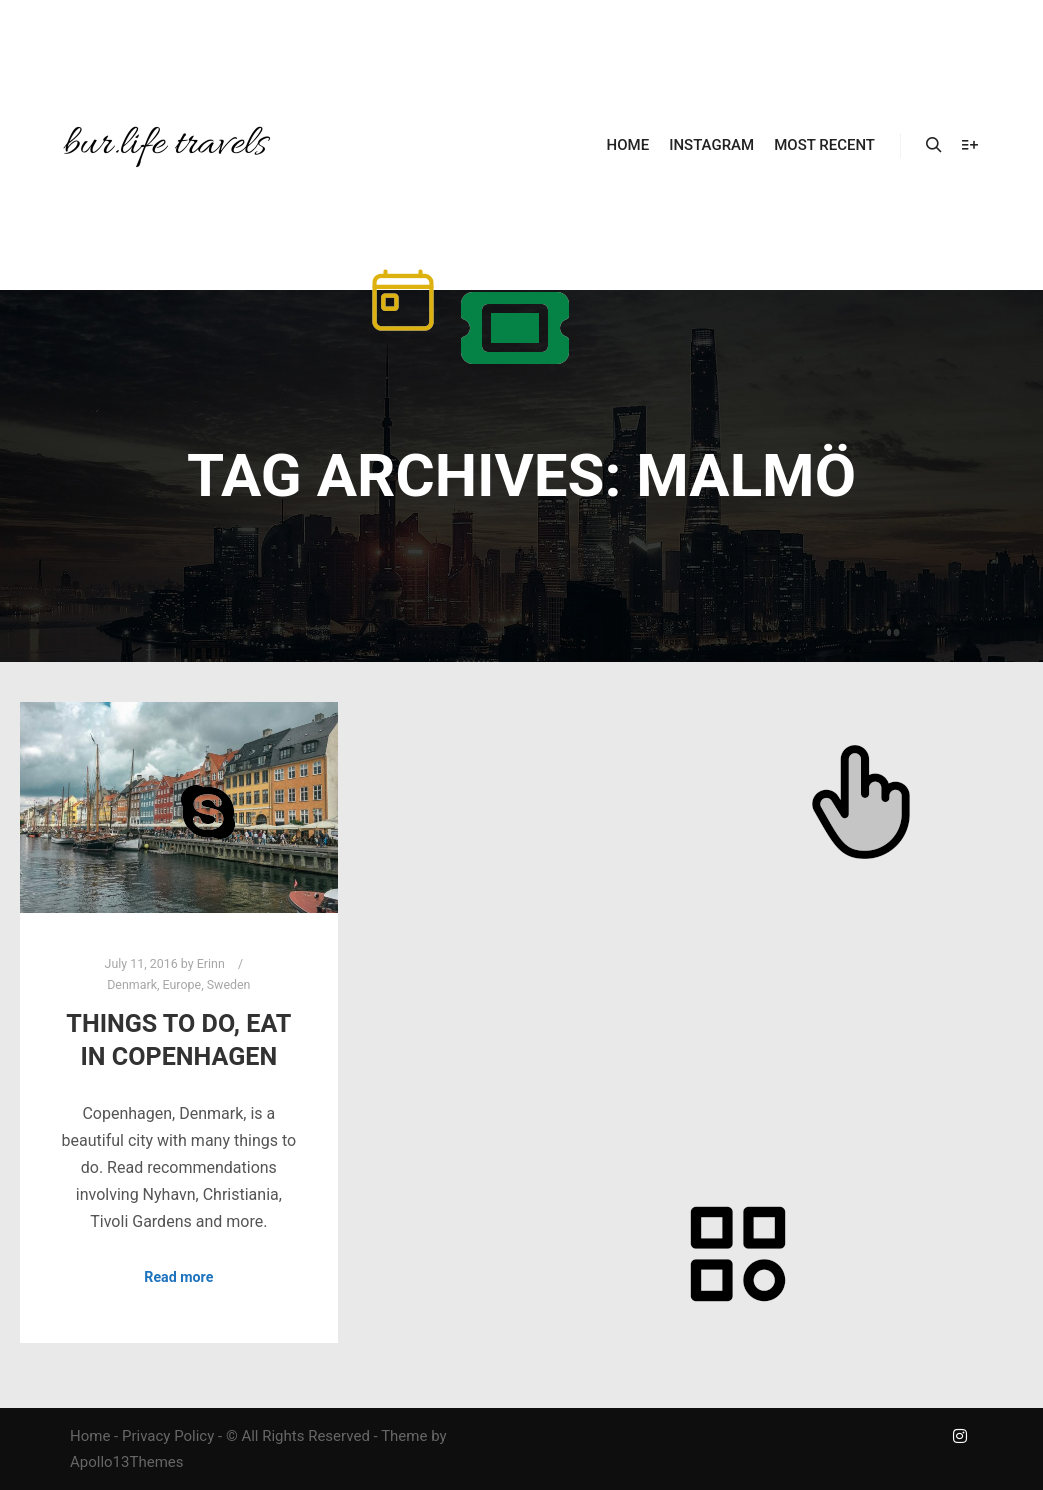 This screenshot has height=1490, width=1043. I want to click on view your tickets or passes, so click(515, 328).